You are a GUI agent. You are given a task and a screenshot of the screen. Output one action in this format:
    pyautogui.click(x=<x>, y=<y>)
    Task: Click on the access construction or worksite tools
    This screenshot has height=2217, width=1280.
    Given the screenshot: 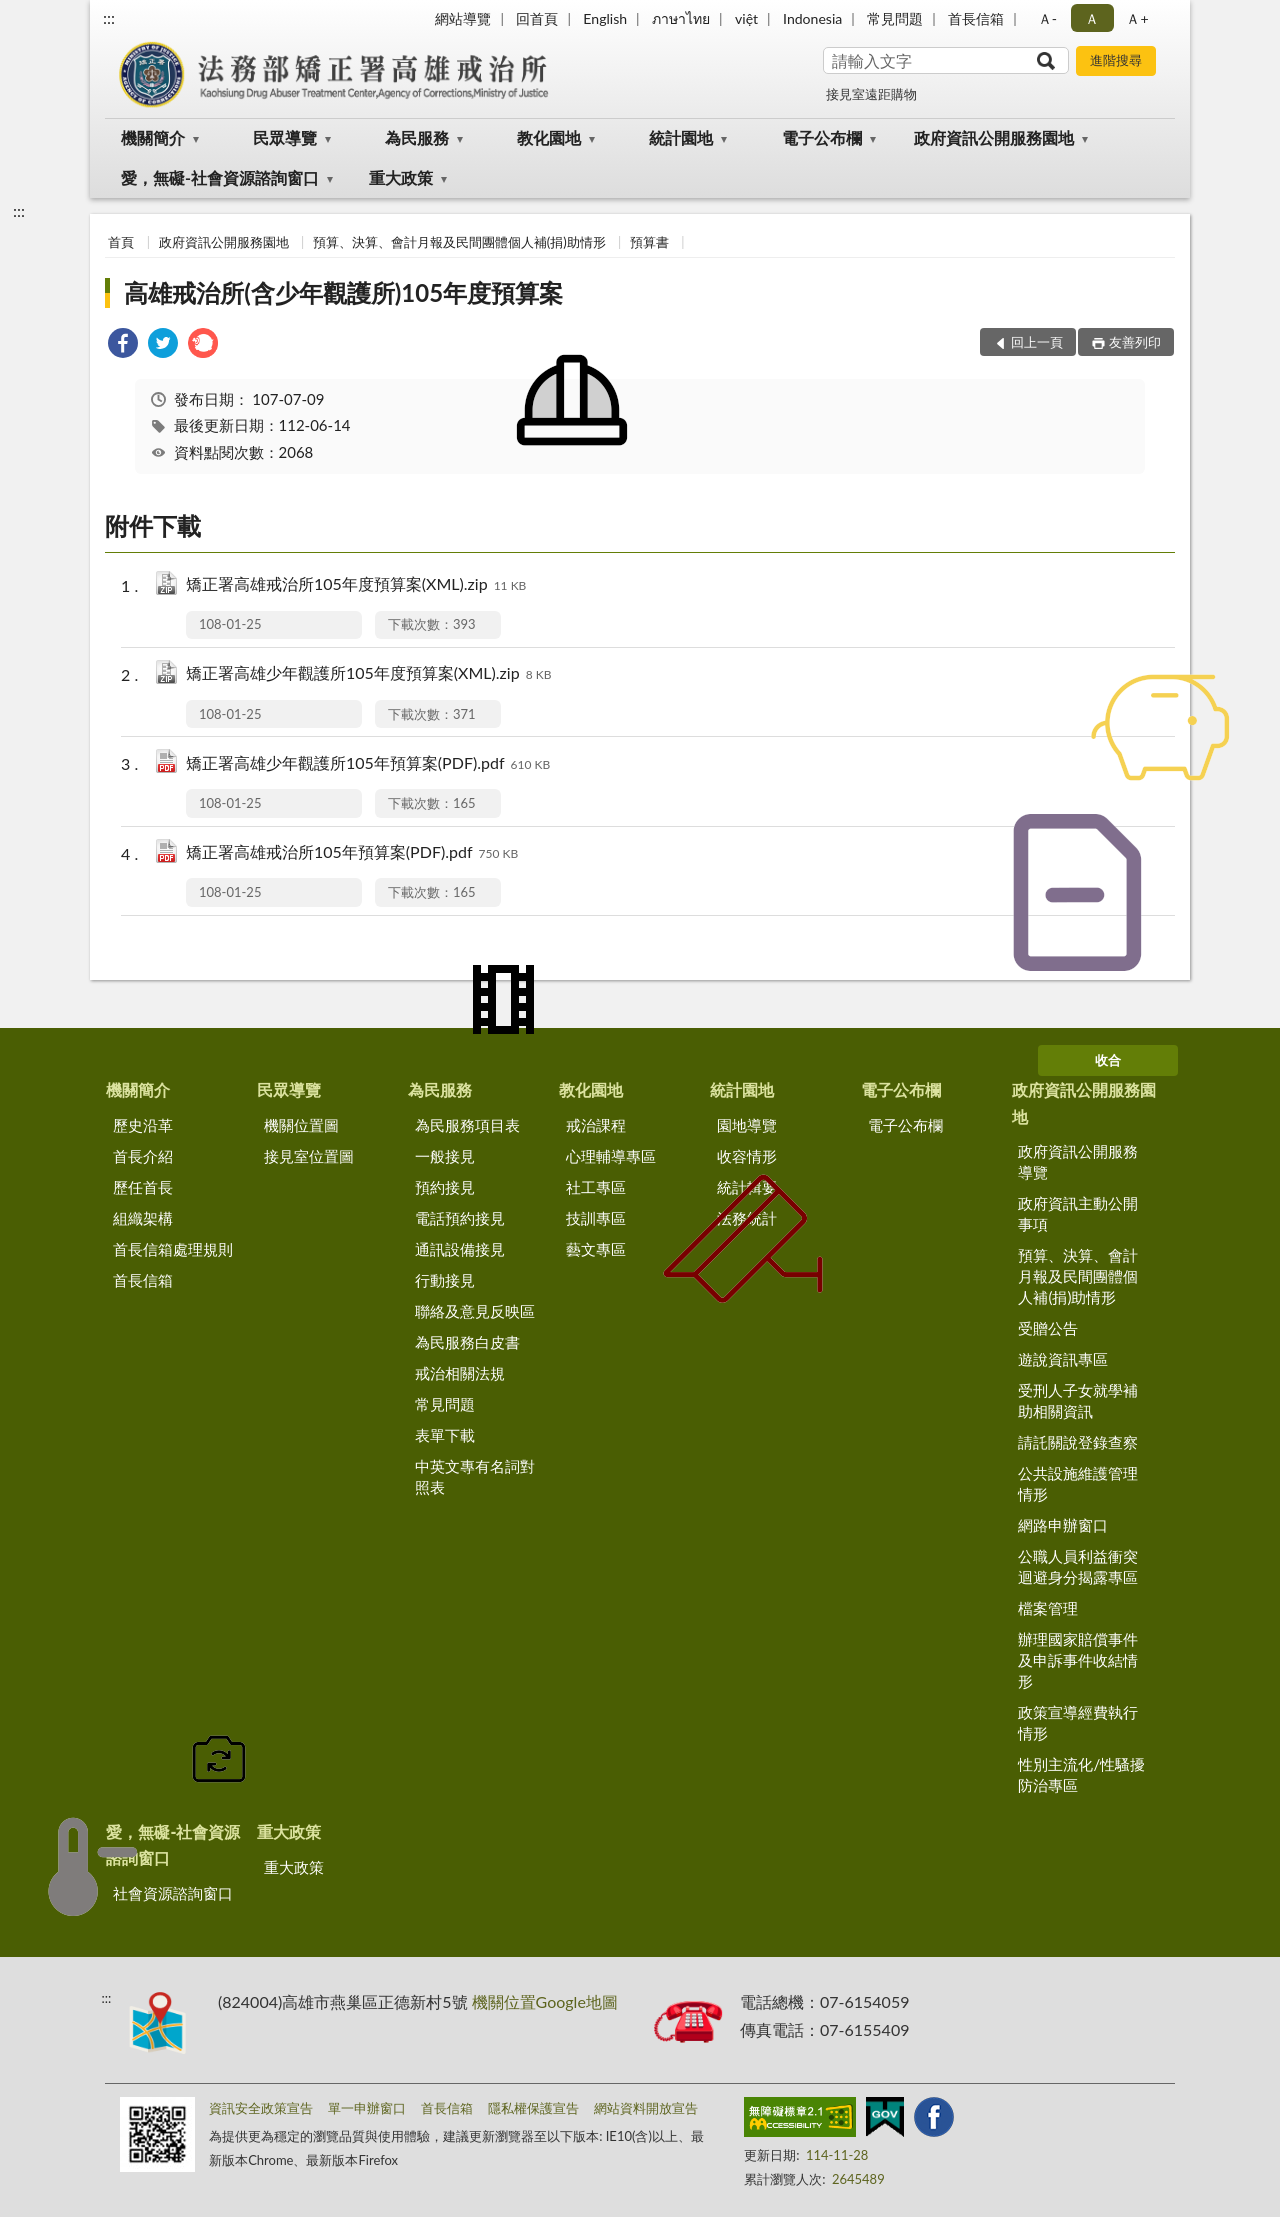 What is the action you would take?
    pyautogui.click(x=572, y=406)
    